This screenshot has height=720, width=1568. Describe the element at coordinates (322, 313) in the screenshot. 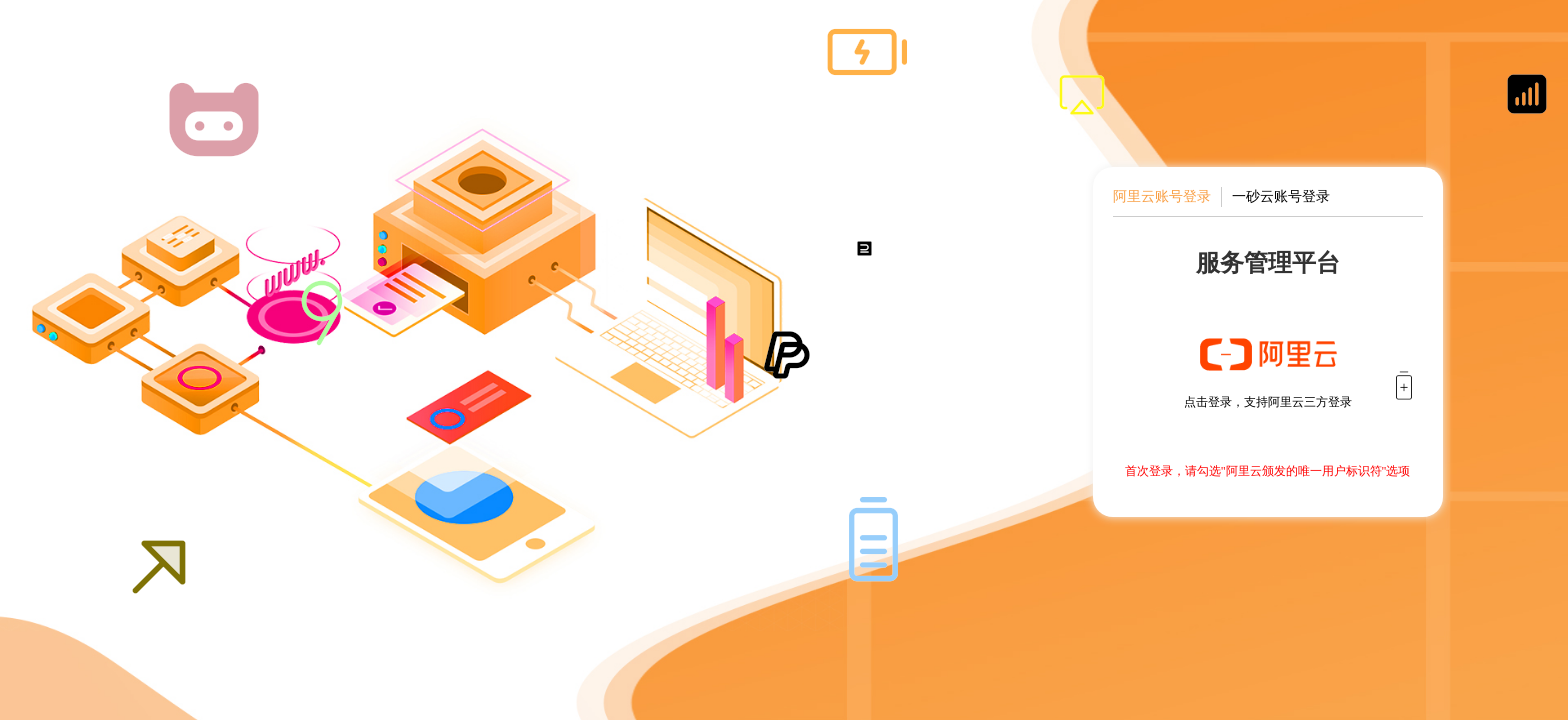

I see `indicates the number nine in a list or sequence` at that location.